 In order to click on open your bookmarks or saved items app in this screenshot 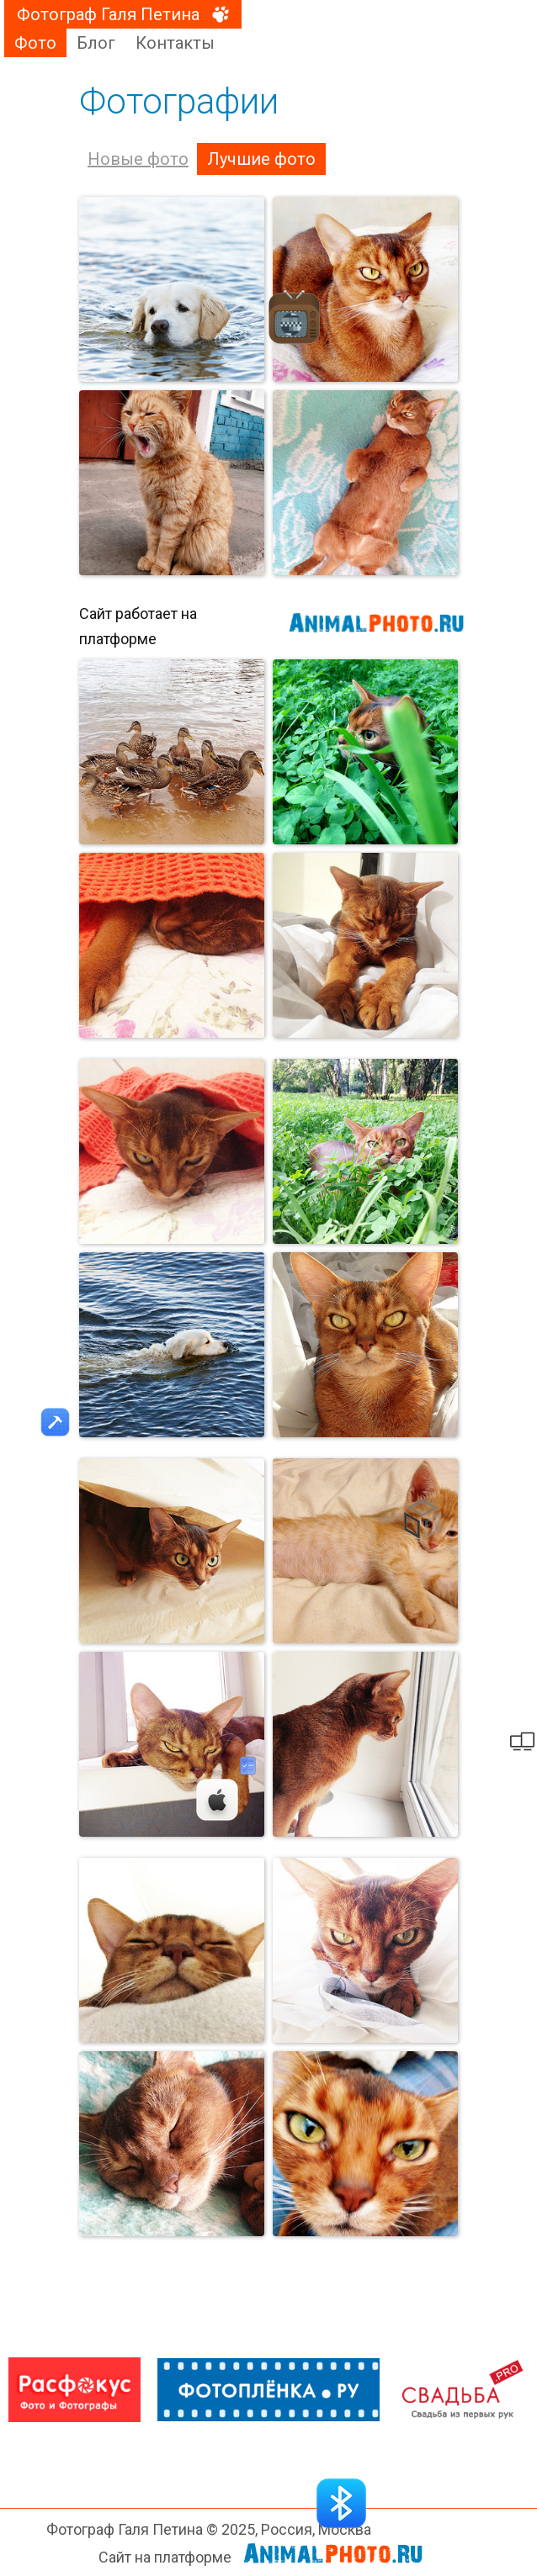, I will do `click(247, 1765)`.